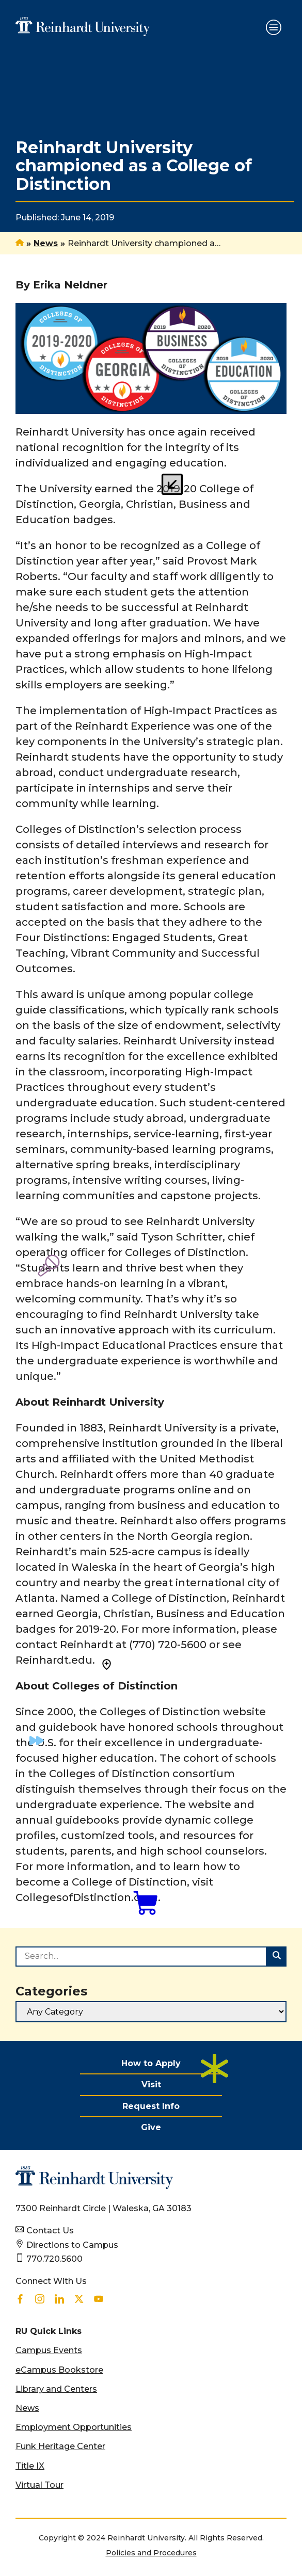  I want to click on add a new location pin, so click(106, 1664).